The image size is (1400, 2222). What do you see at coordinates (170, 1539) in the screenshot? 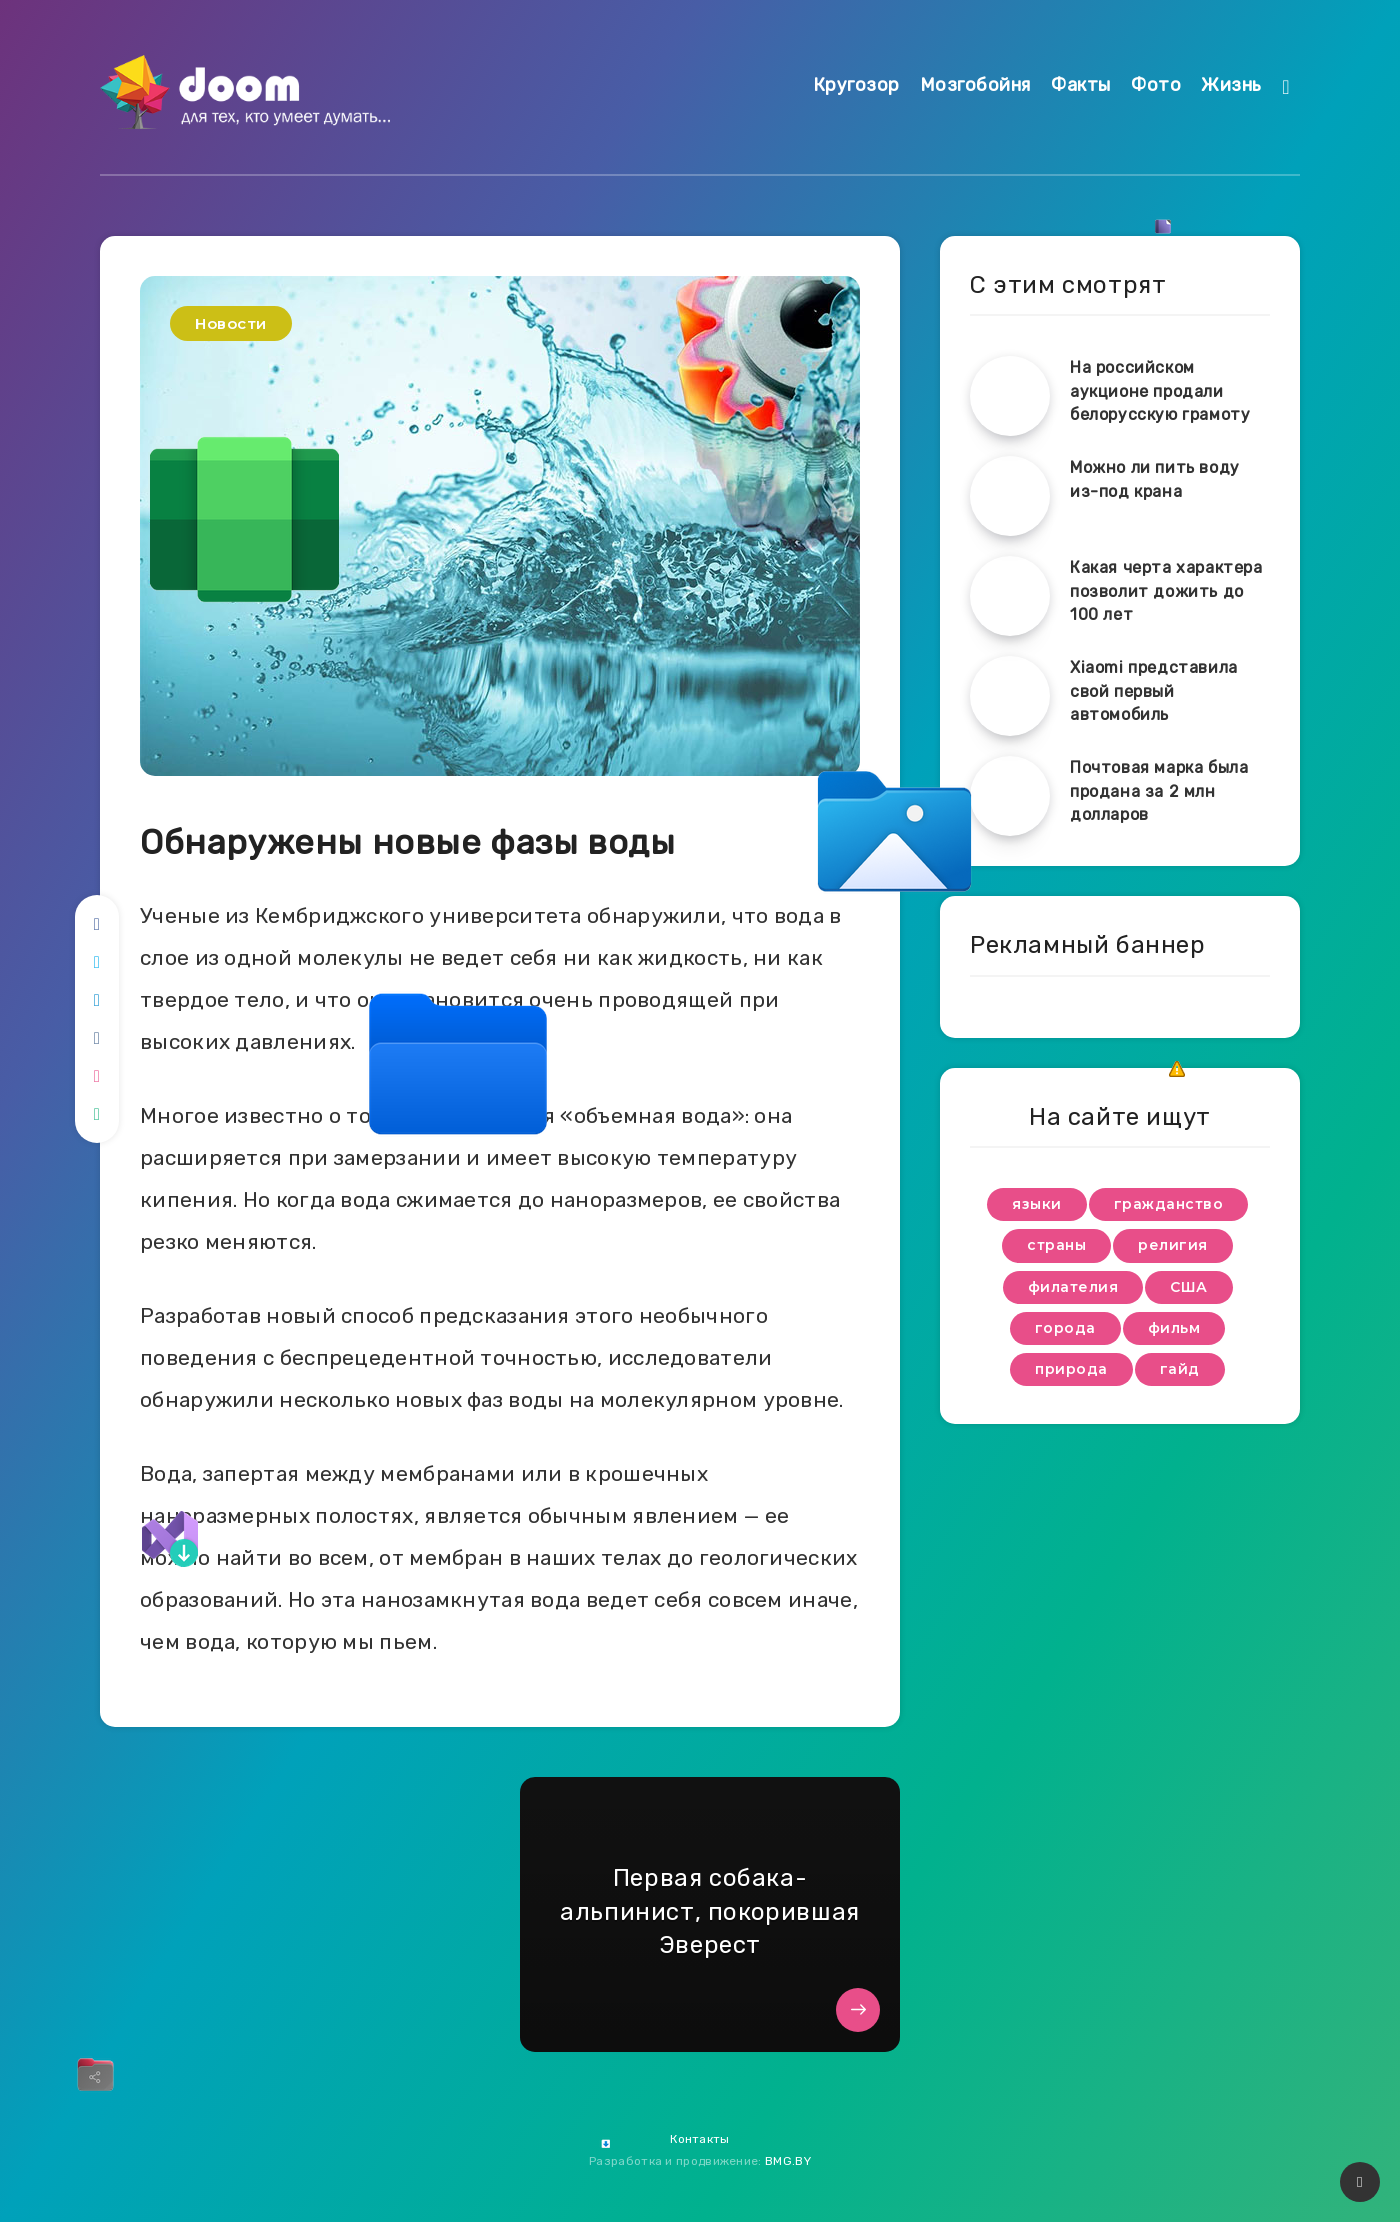
I see `open visual studio installer` at bounding box center [170, 1539].